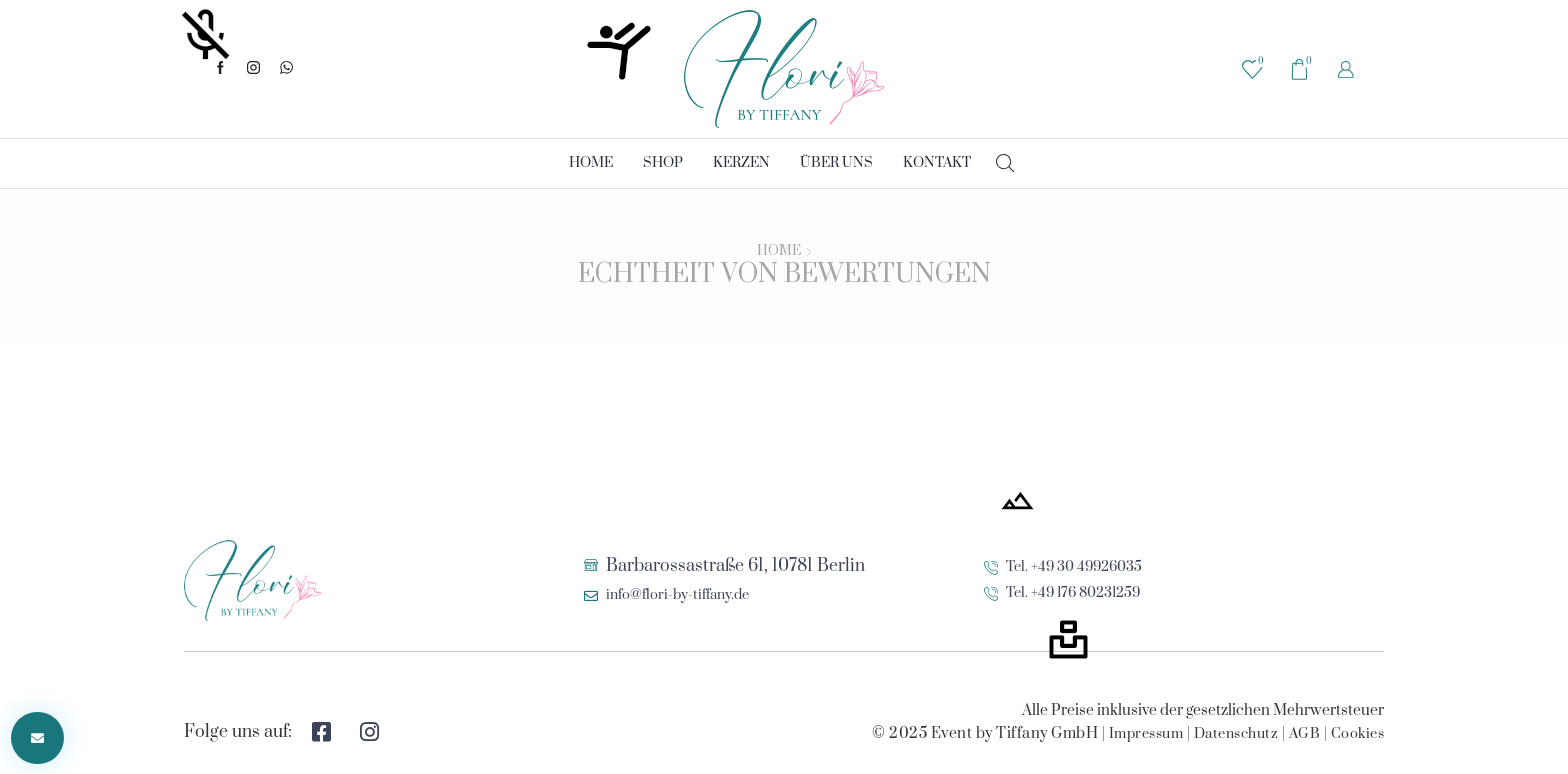 The width and height of the screenshot is (1568, 774). What do you see at coordinates (1068, 639) in the screenshot?
I see `access unsplash photo library` at bounding box center [1068, 639].